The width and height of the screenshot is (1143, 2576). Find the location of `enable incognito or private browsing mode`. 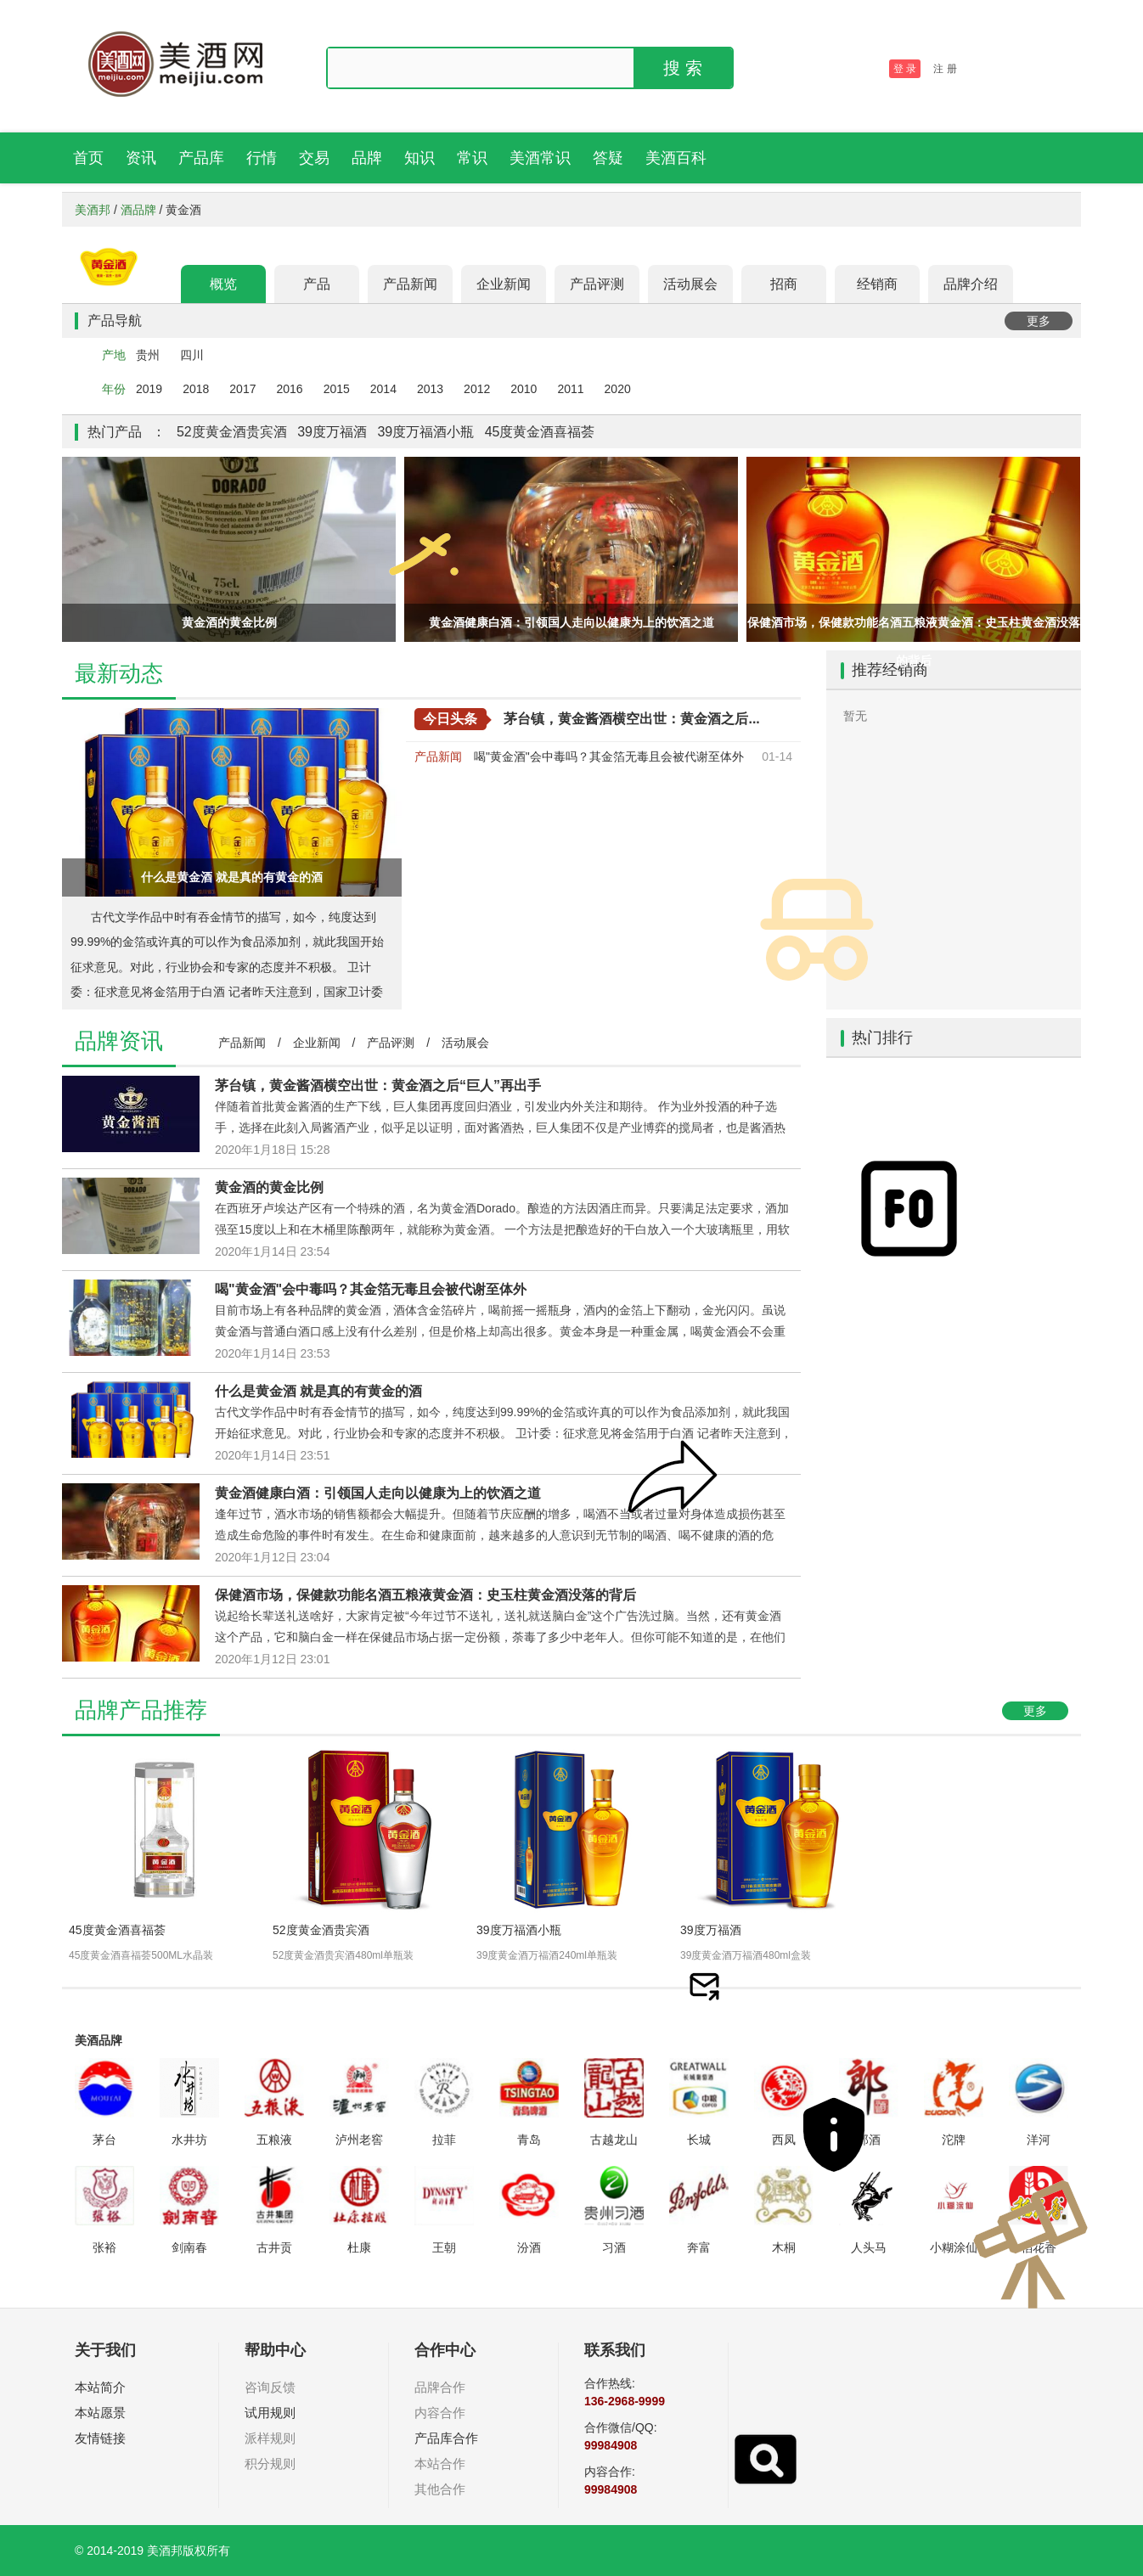

enable incognito or private browsing mode is located at coordinates (817, 930).